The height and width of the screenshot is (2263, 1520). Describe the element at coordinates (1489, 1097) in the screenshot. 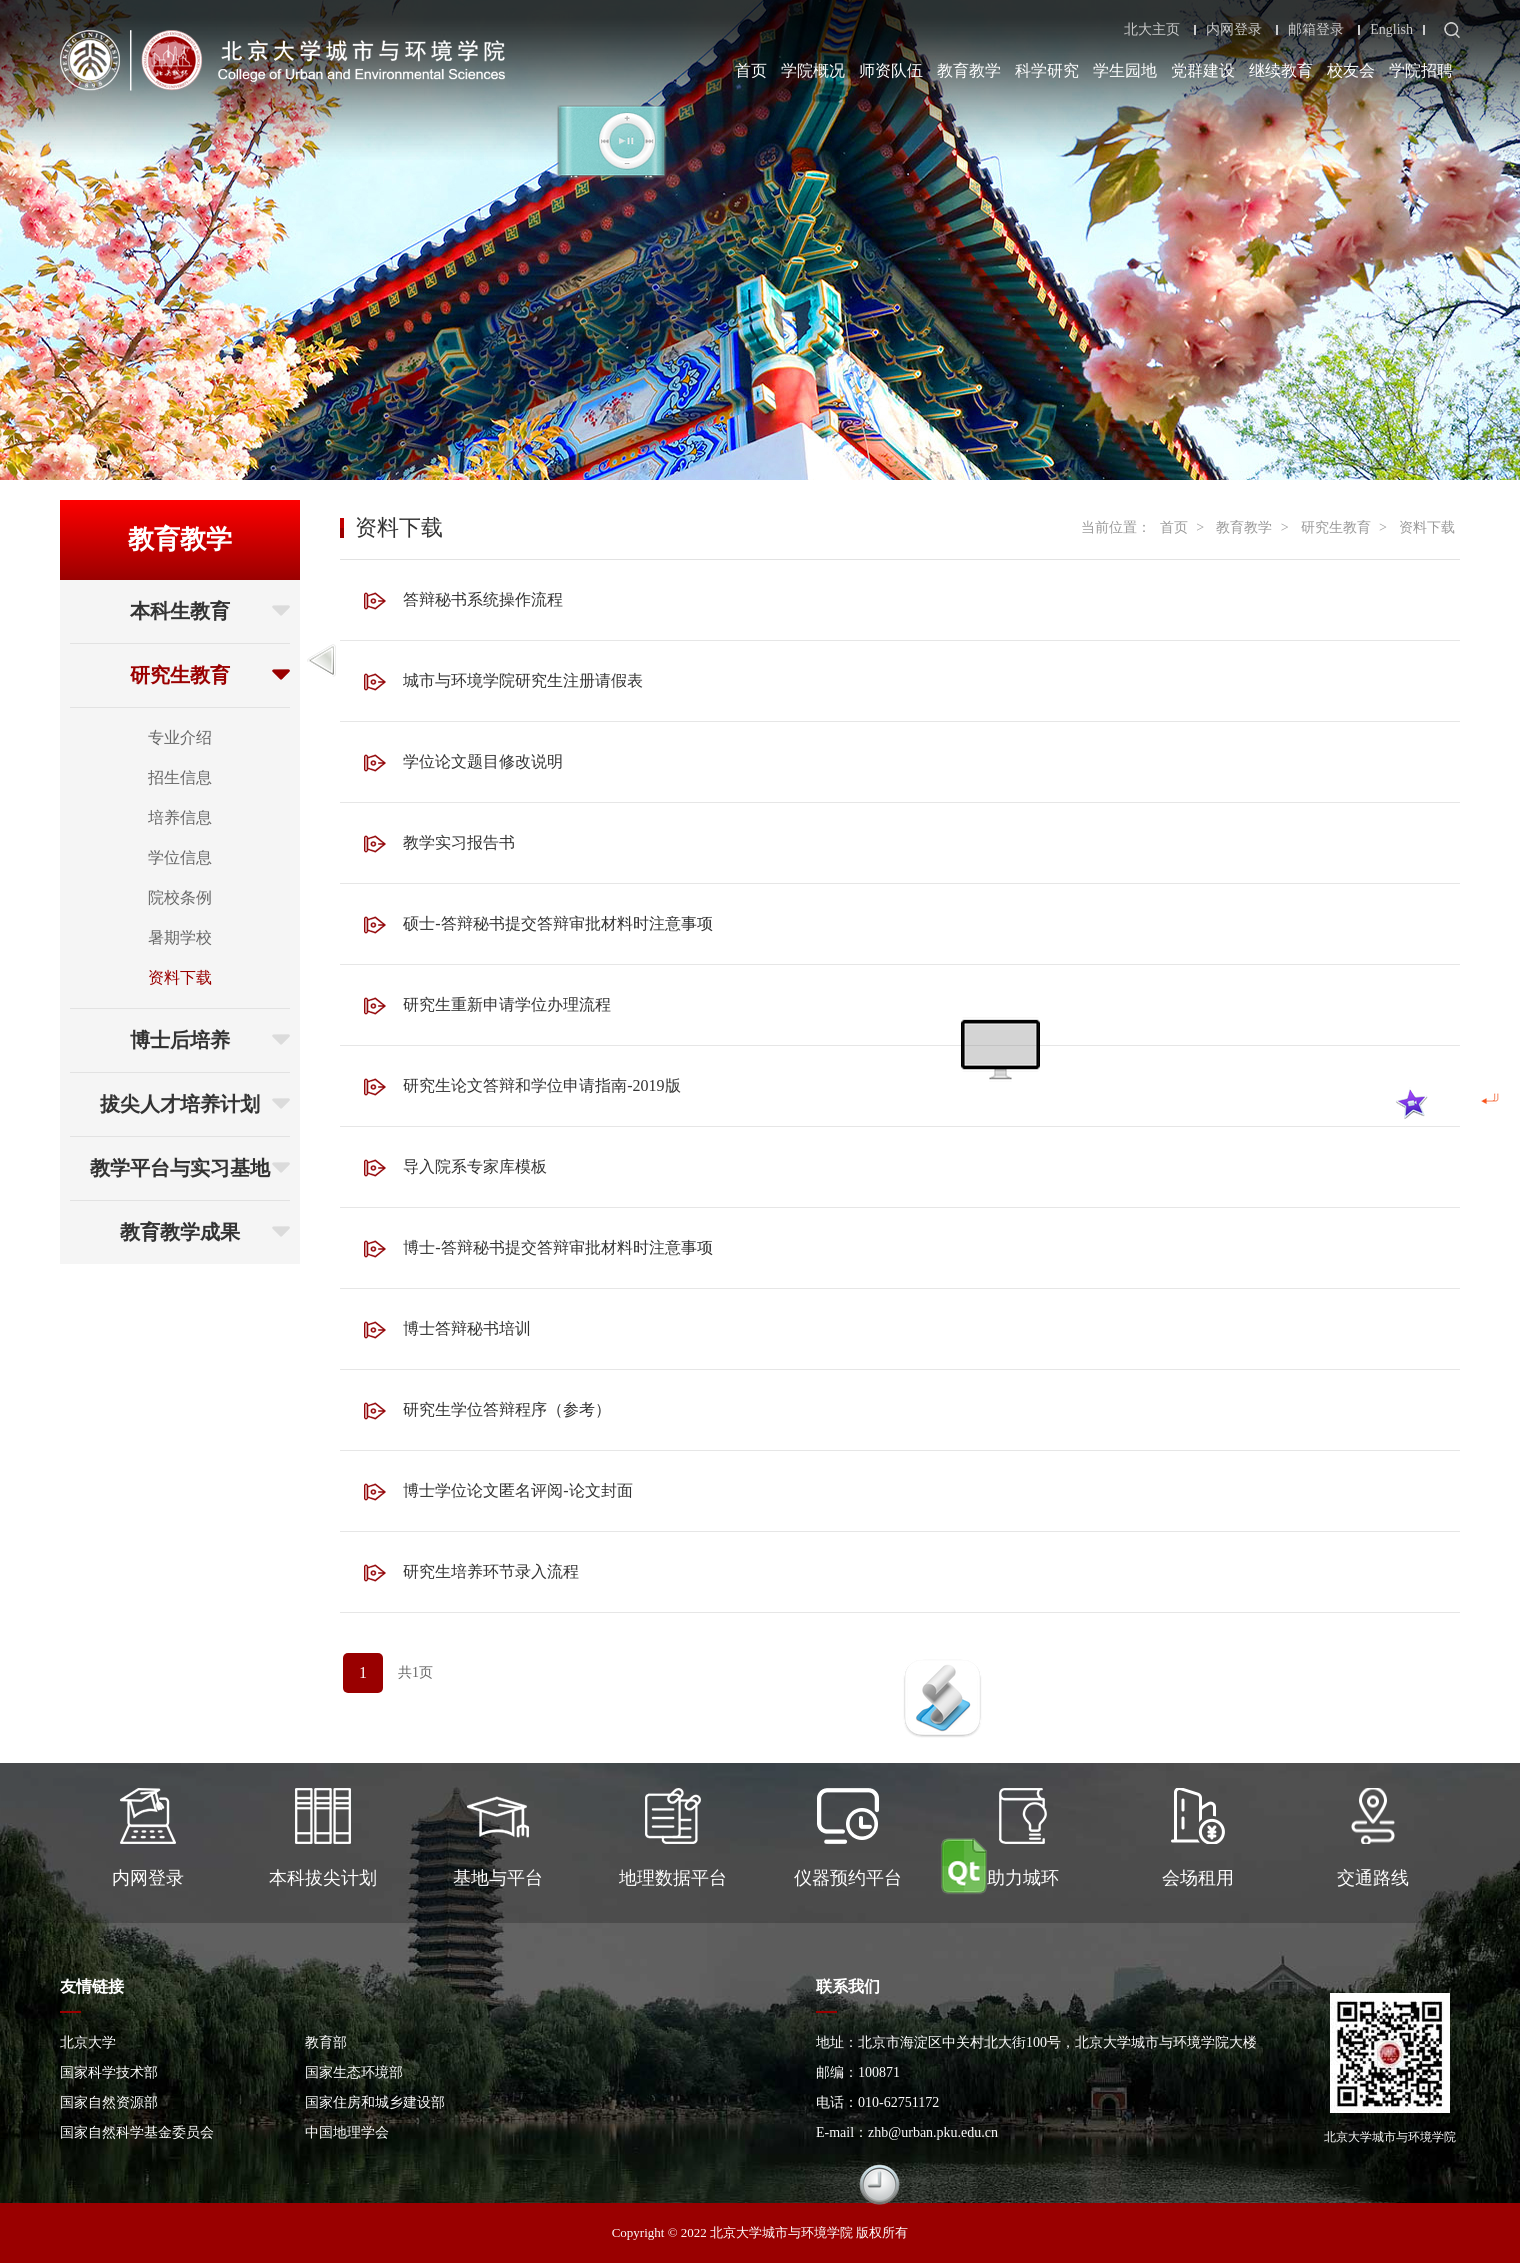

I see `reply all to an email message` at that location.